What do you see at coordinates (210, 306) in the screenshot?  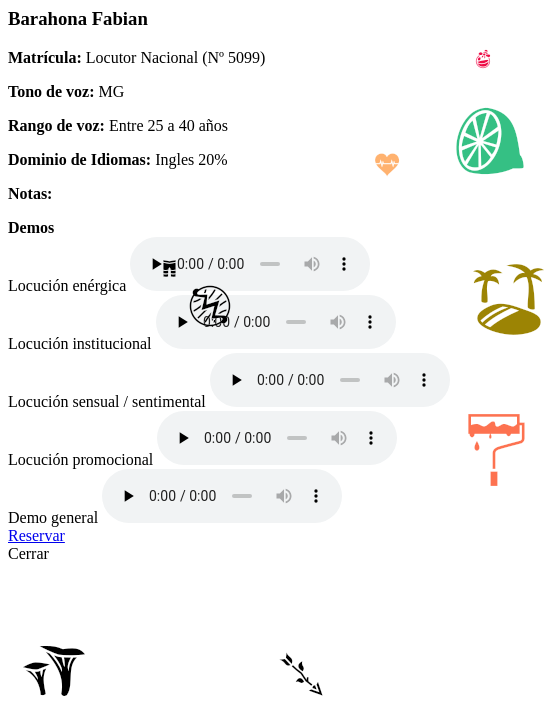 I see `indicates a trapped or contained state` at bounding box center [210, 306].